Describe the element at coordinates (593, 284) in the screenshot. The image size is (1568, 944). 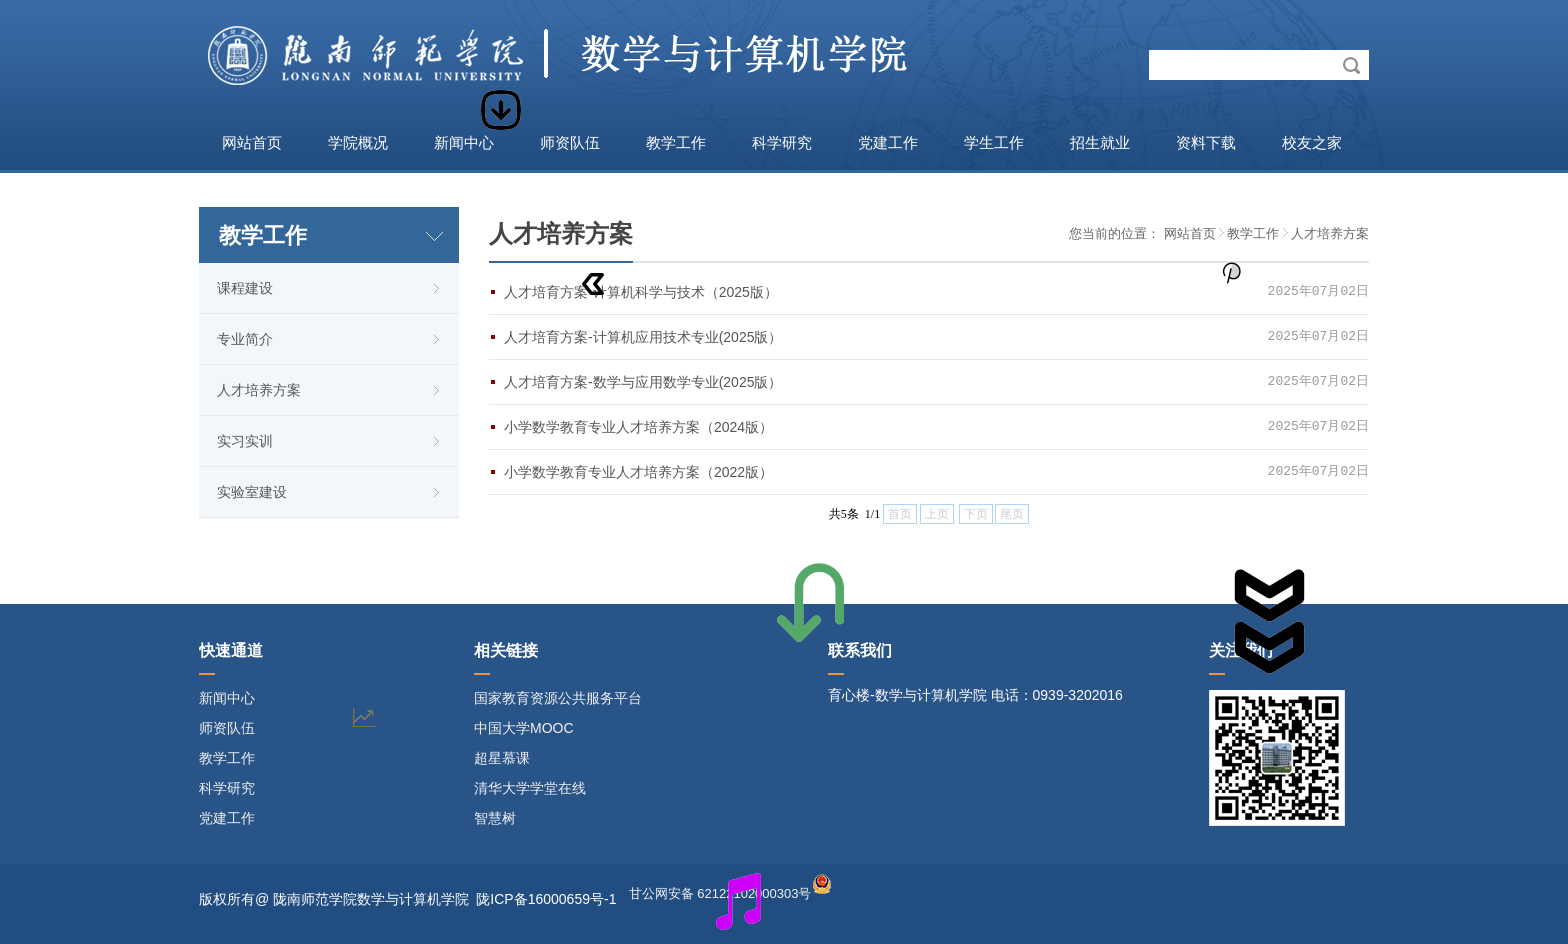
I see `navigate to previous item` at that location.